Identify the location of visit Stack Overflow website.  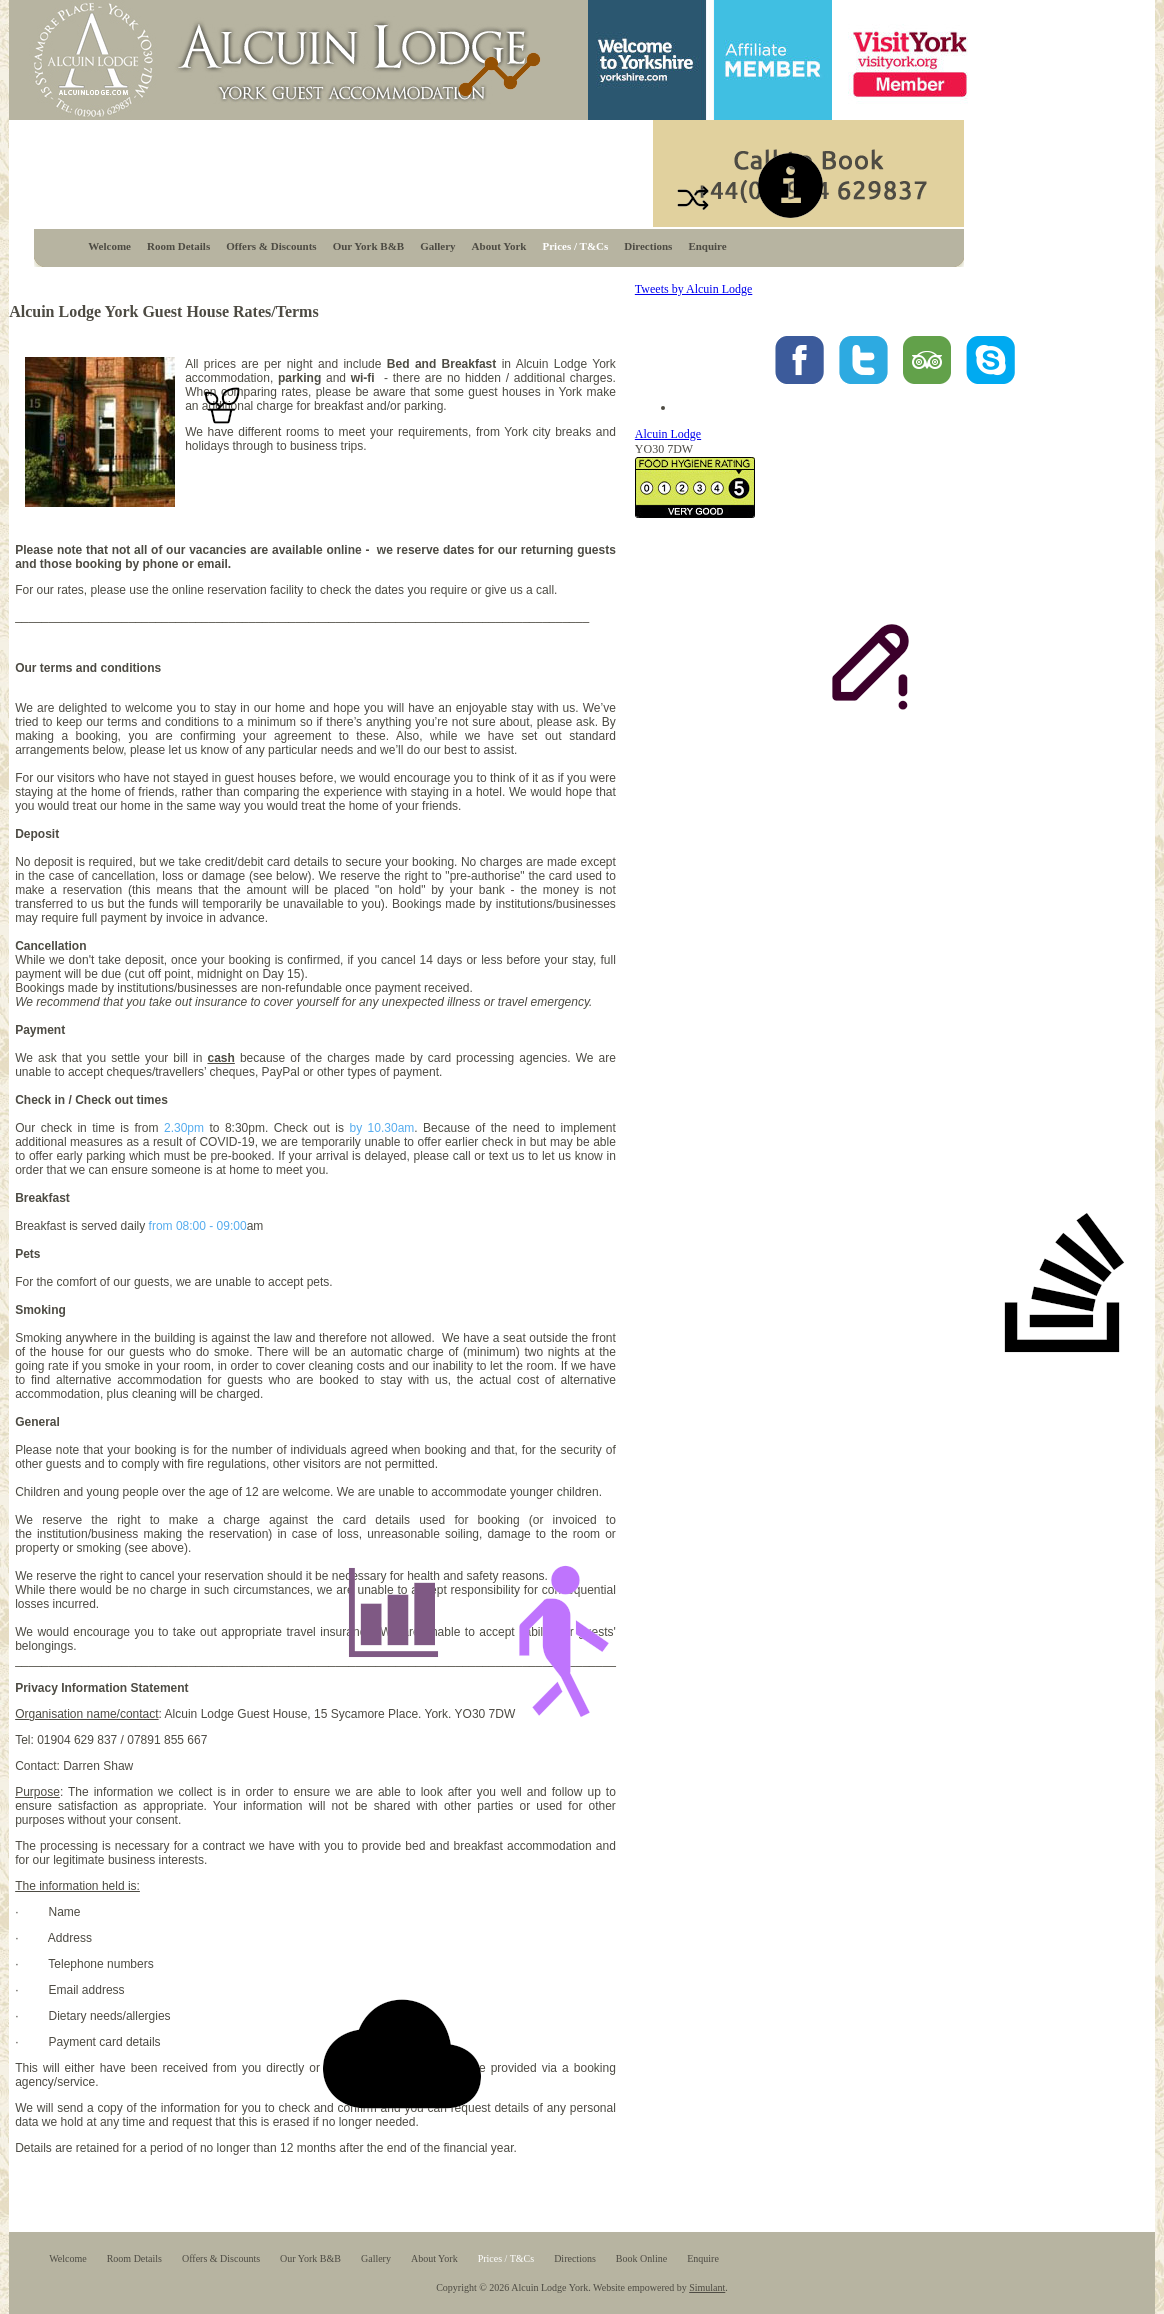
(1064, 1282).